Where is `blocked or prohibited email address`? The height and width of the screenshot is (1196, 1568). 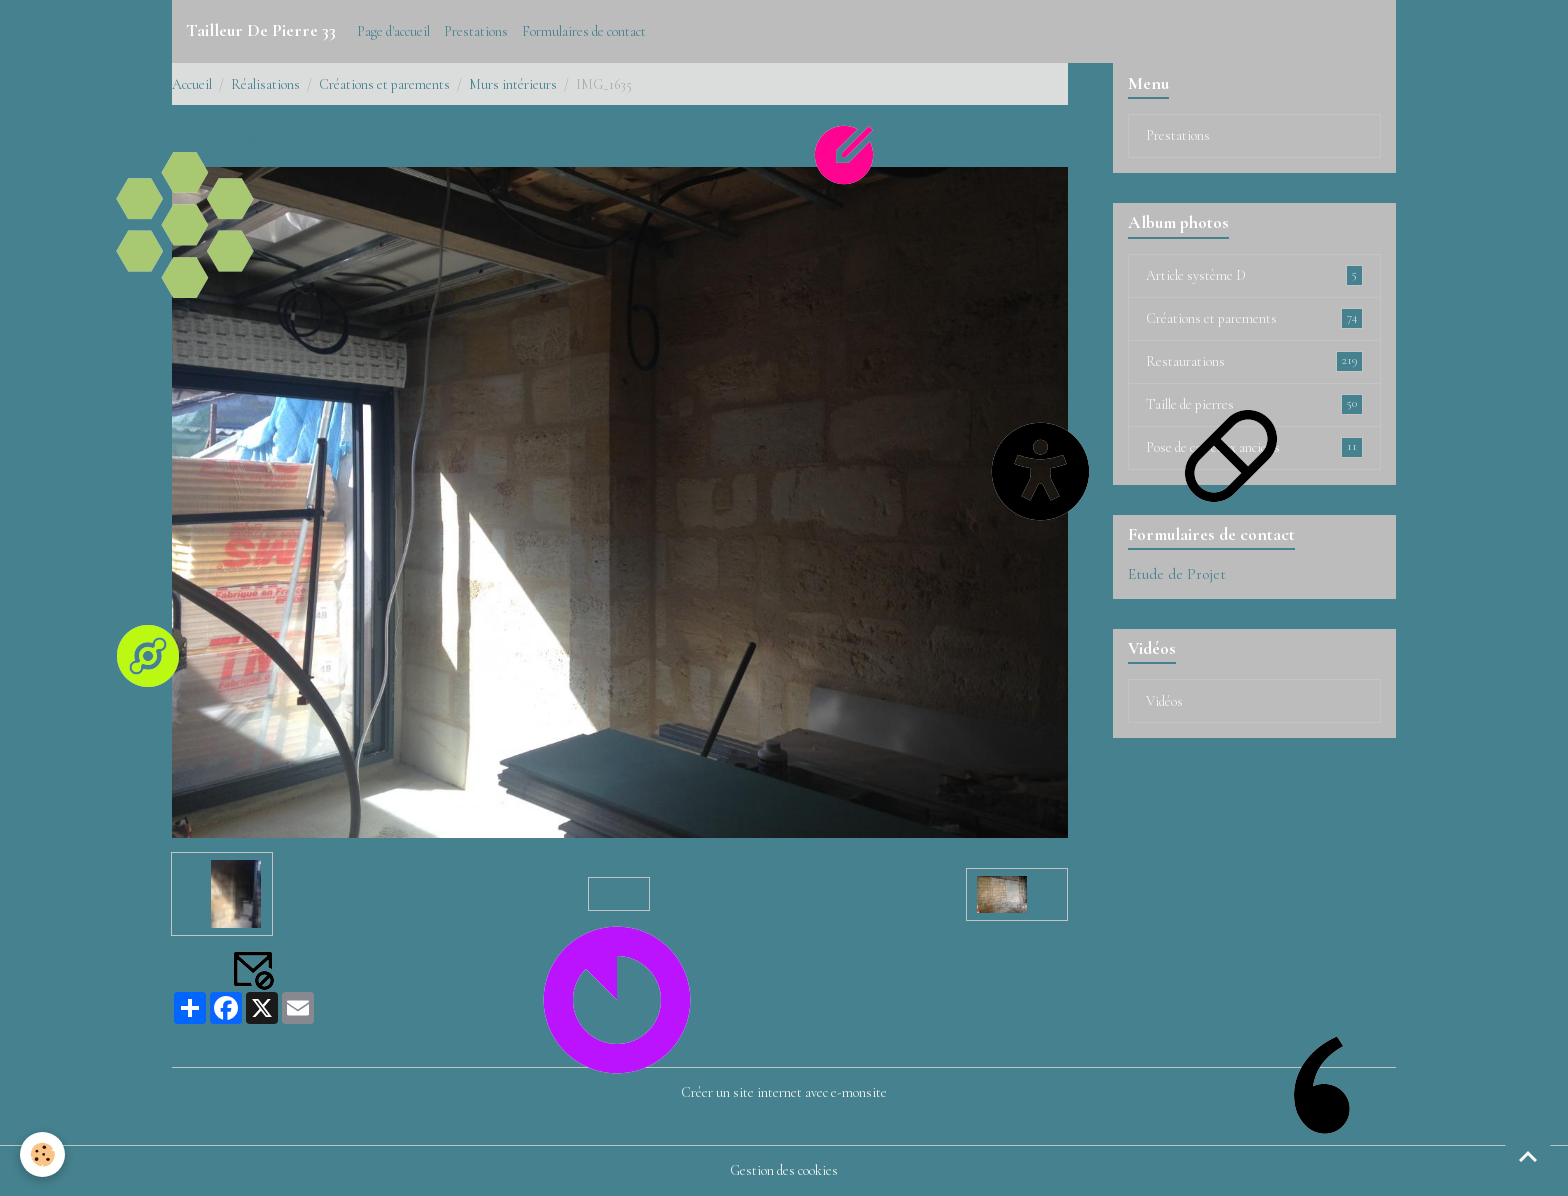 blocked or prohibited email address is located at coordinates (253, 969).